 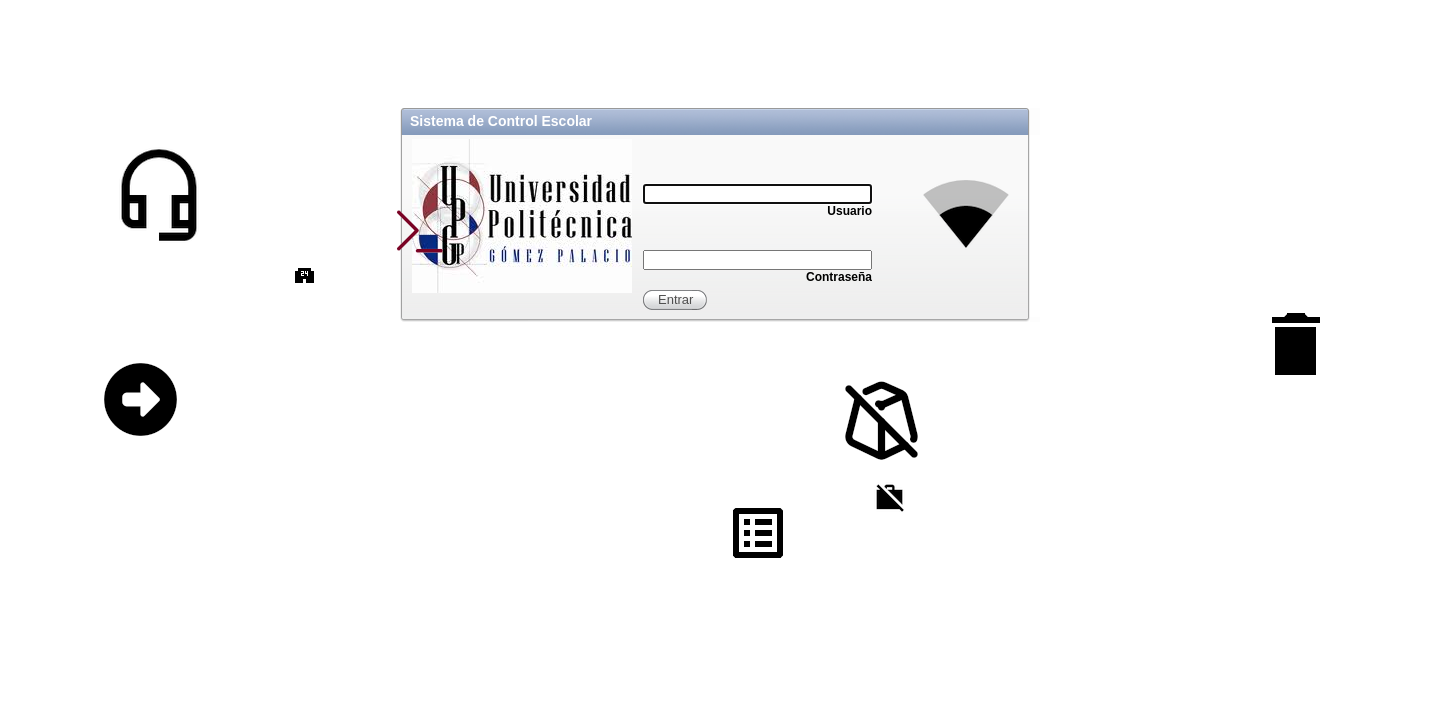 I want to click on go to next item or step, so click(x=140, y=399).